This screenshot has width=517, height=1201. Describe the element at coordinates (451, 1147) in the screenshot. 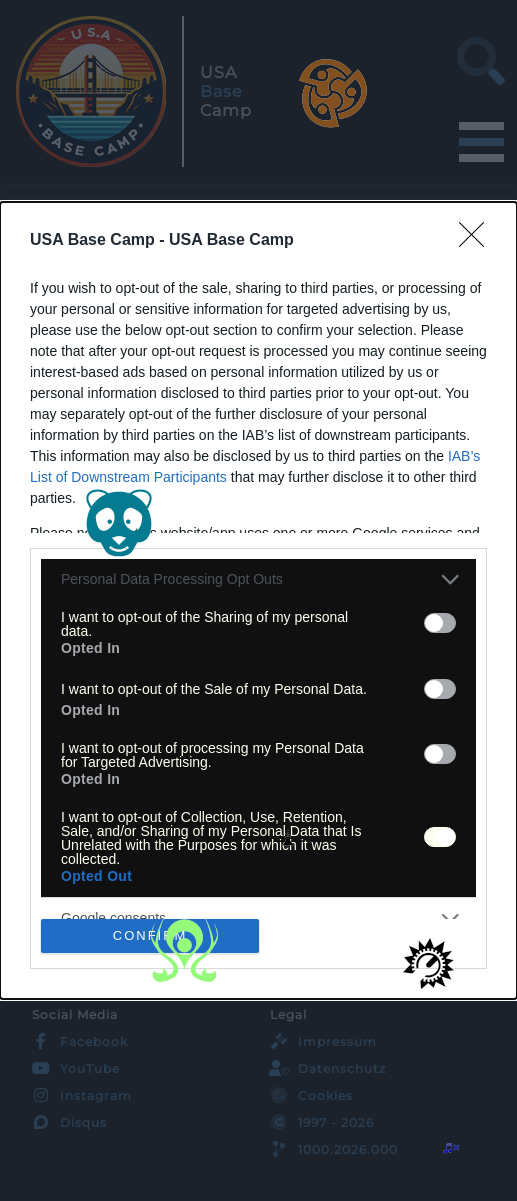

I see `mute music or audio` at that location.